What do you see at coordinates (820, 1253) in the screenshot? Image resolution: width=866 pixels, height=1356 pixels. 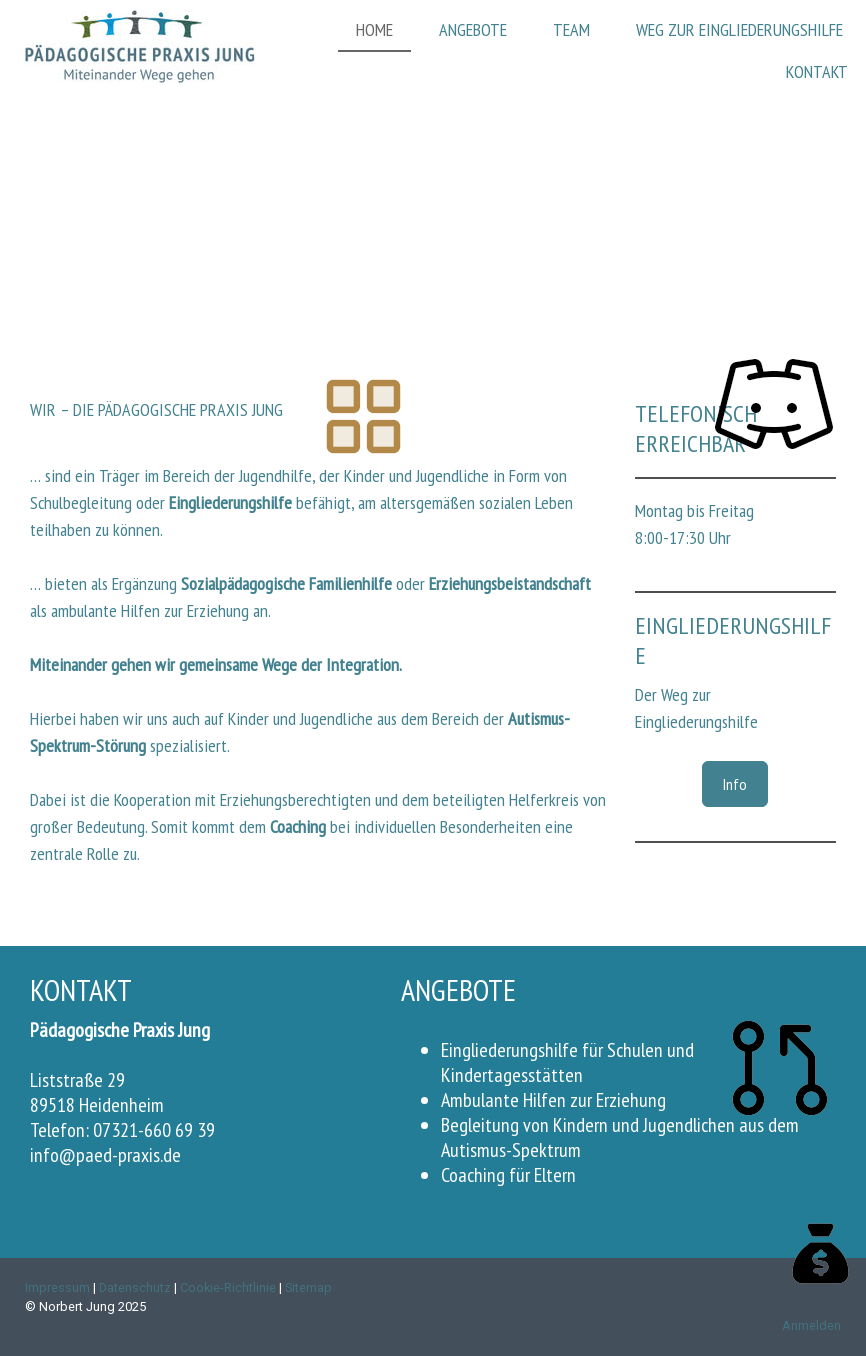 I see `view your earnings or balance` at bounding box center [820, 1253].